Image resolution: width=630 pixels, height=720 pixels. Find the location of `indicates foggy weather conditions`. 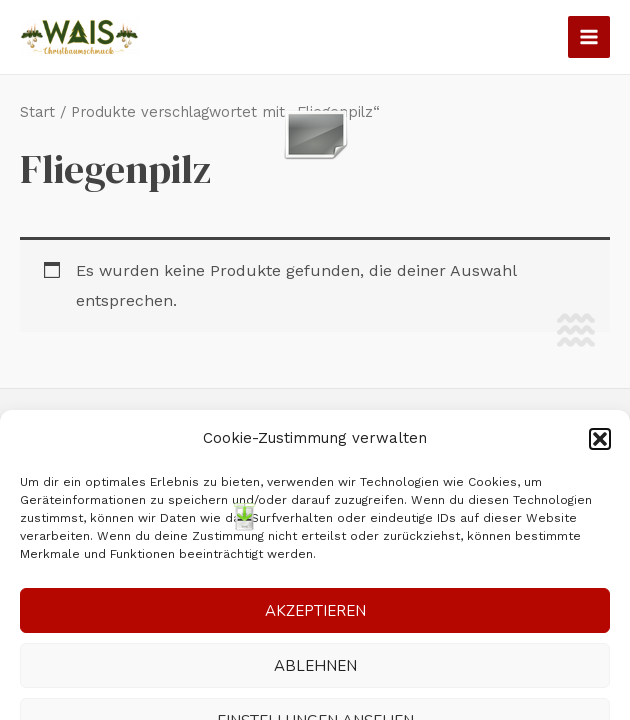

indicates foggy weather conditions is located at coordinates (576, 330).